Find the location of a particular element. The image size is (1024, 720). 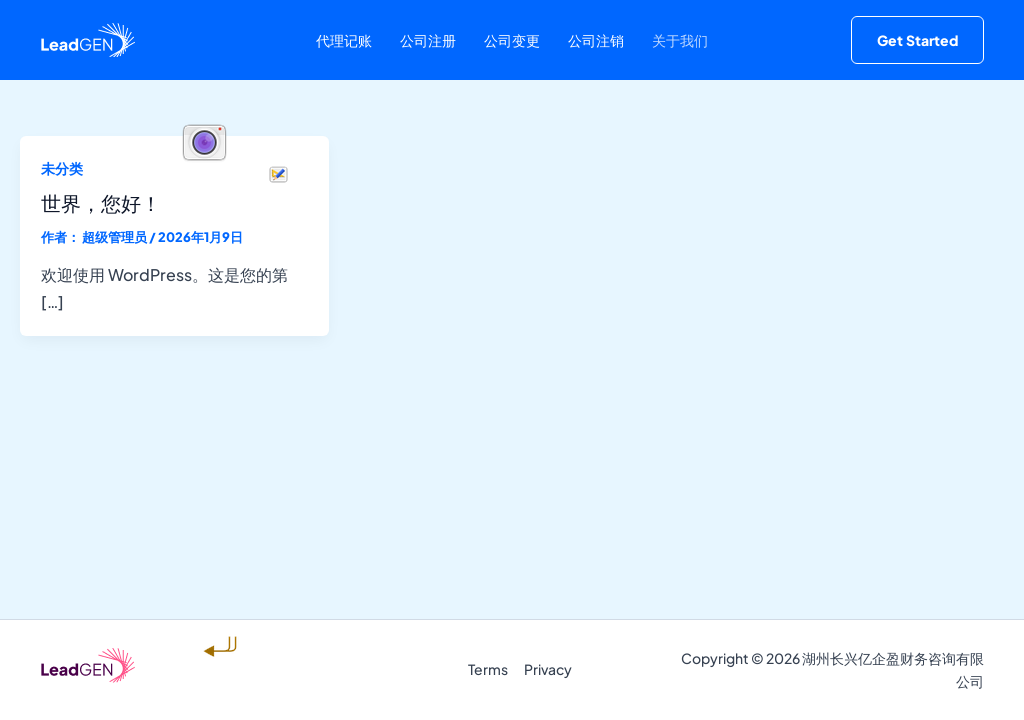

open webcamoid camera application is located at coordinates (204, 142).